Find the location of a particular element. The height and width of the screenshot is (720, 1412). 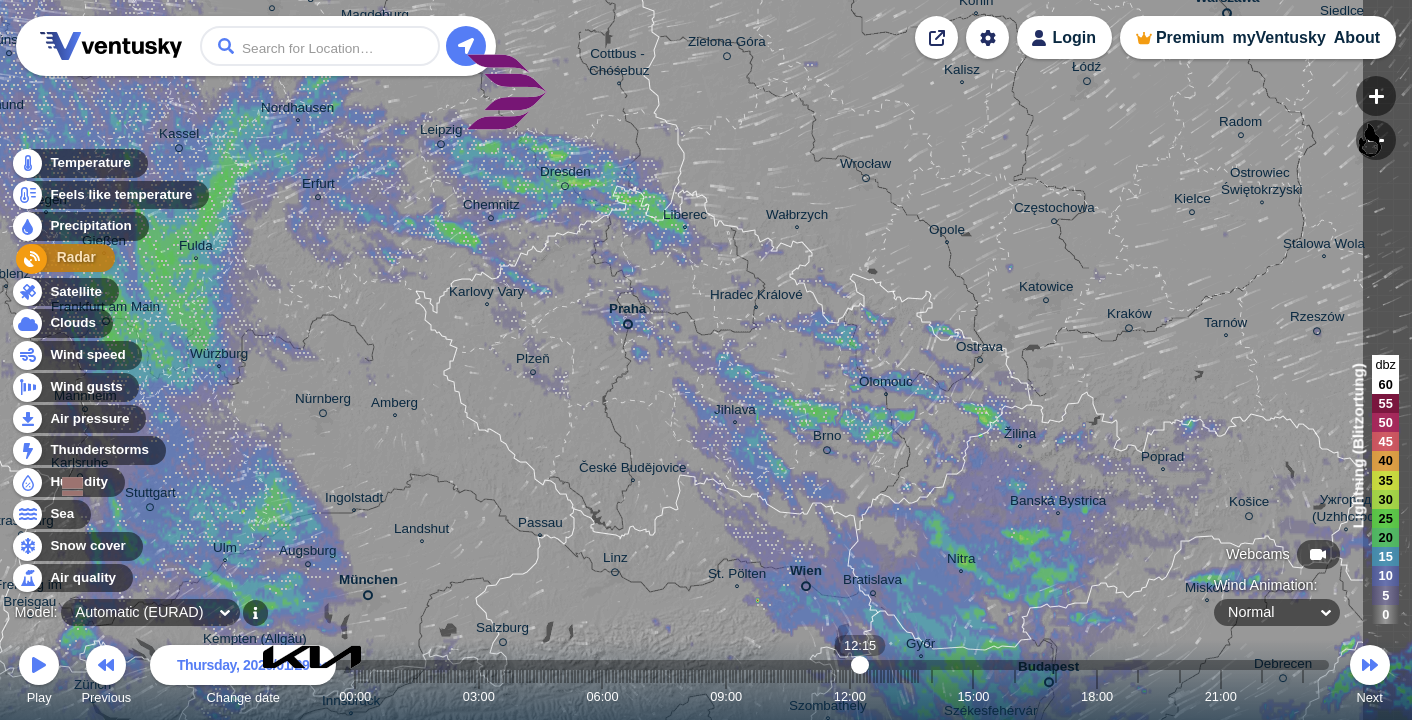

Kia brand logo is located at coordinates (312, 657).